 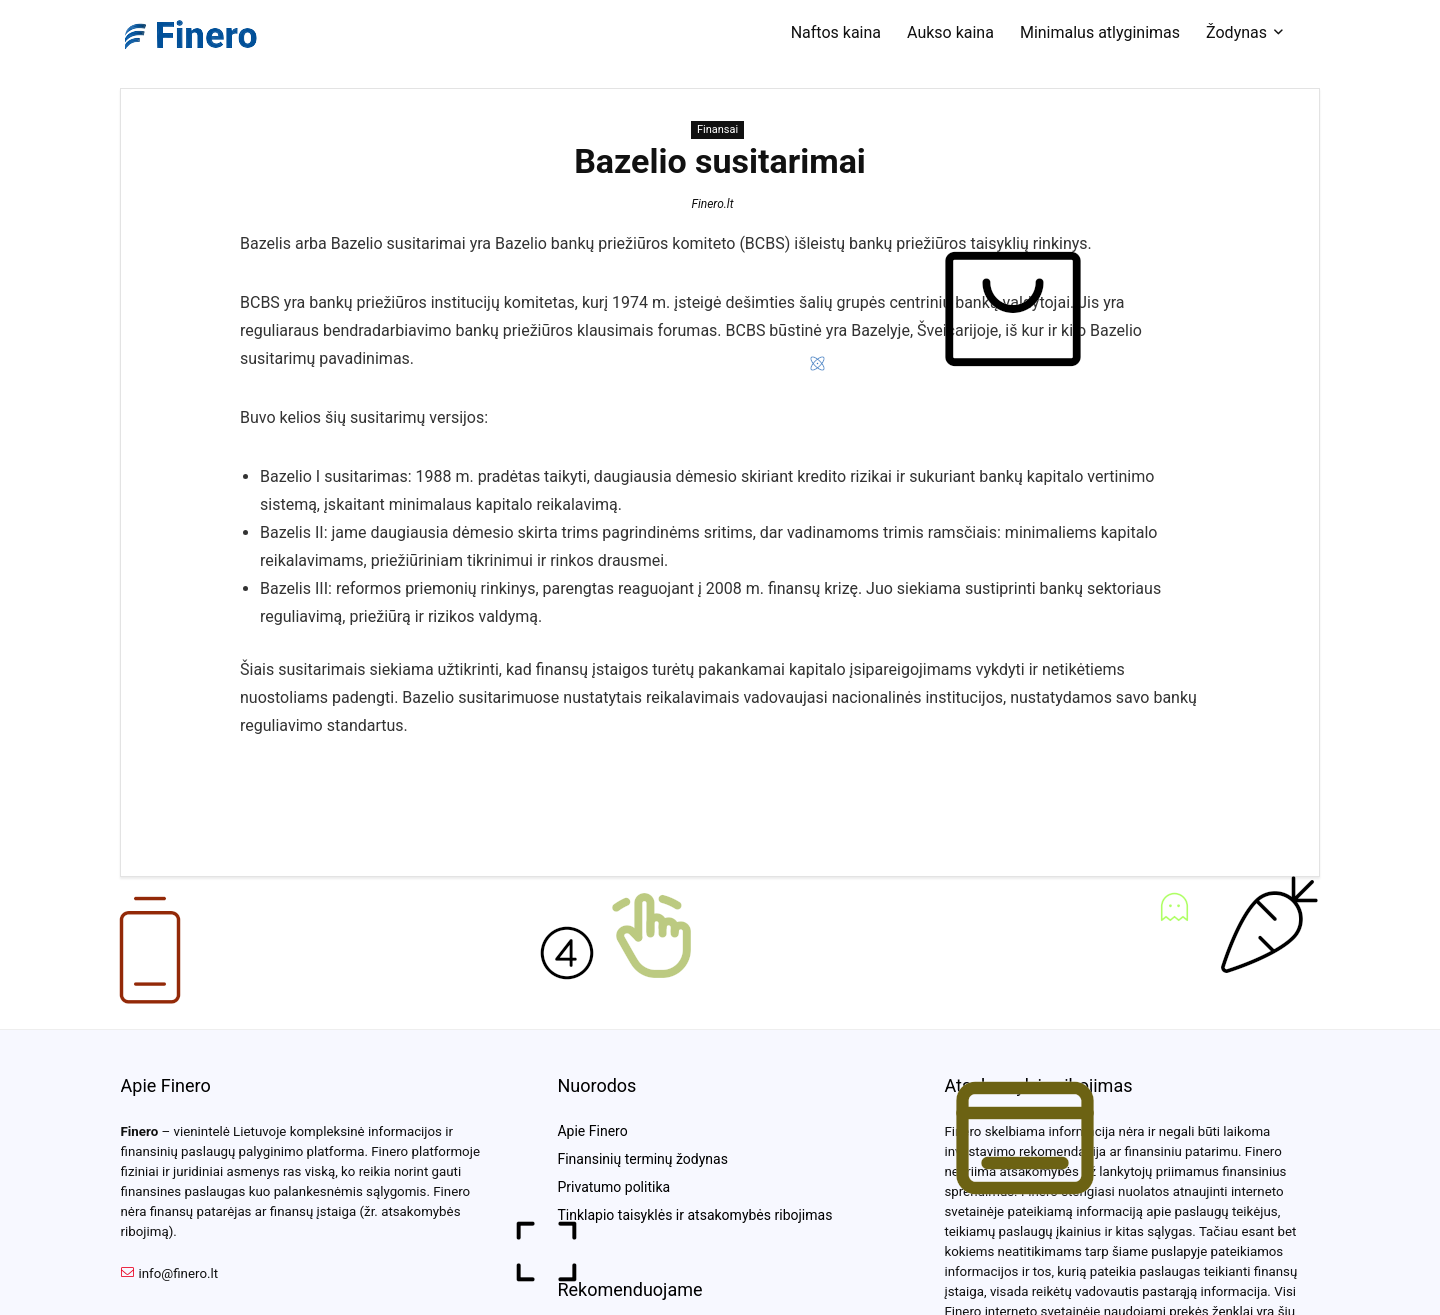 I want to click on access science or chemistry features, so click(x=817, y=363).